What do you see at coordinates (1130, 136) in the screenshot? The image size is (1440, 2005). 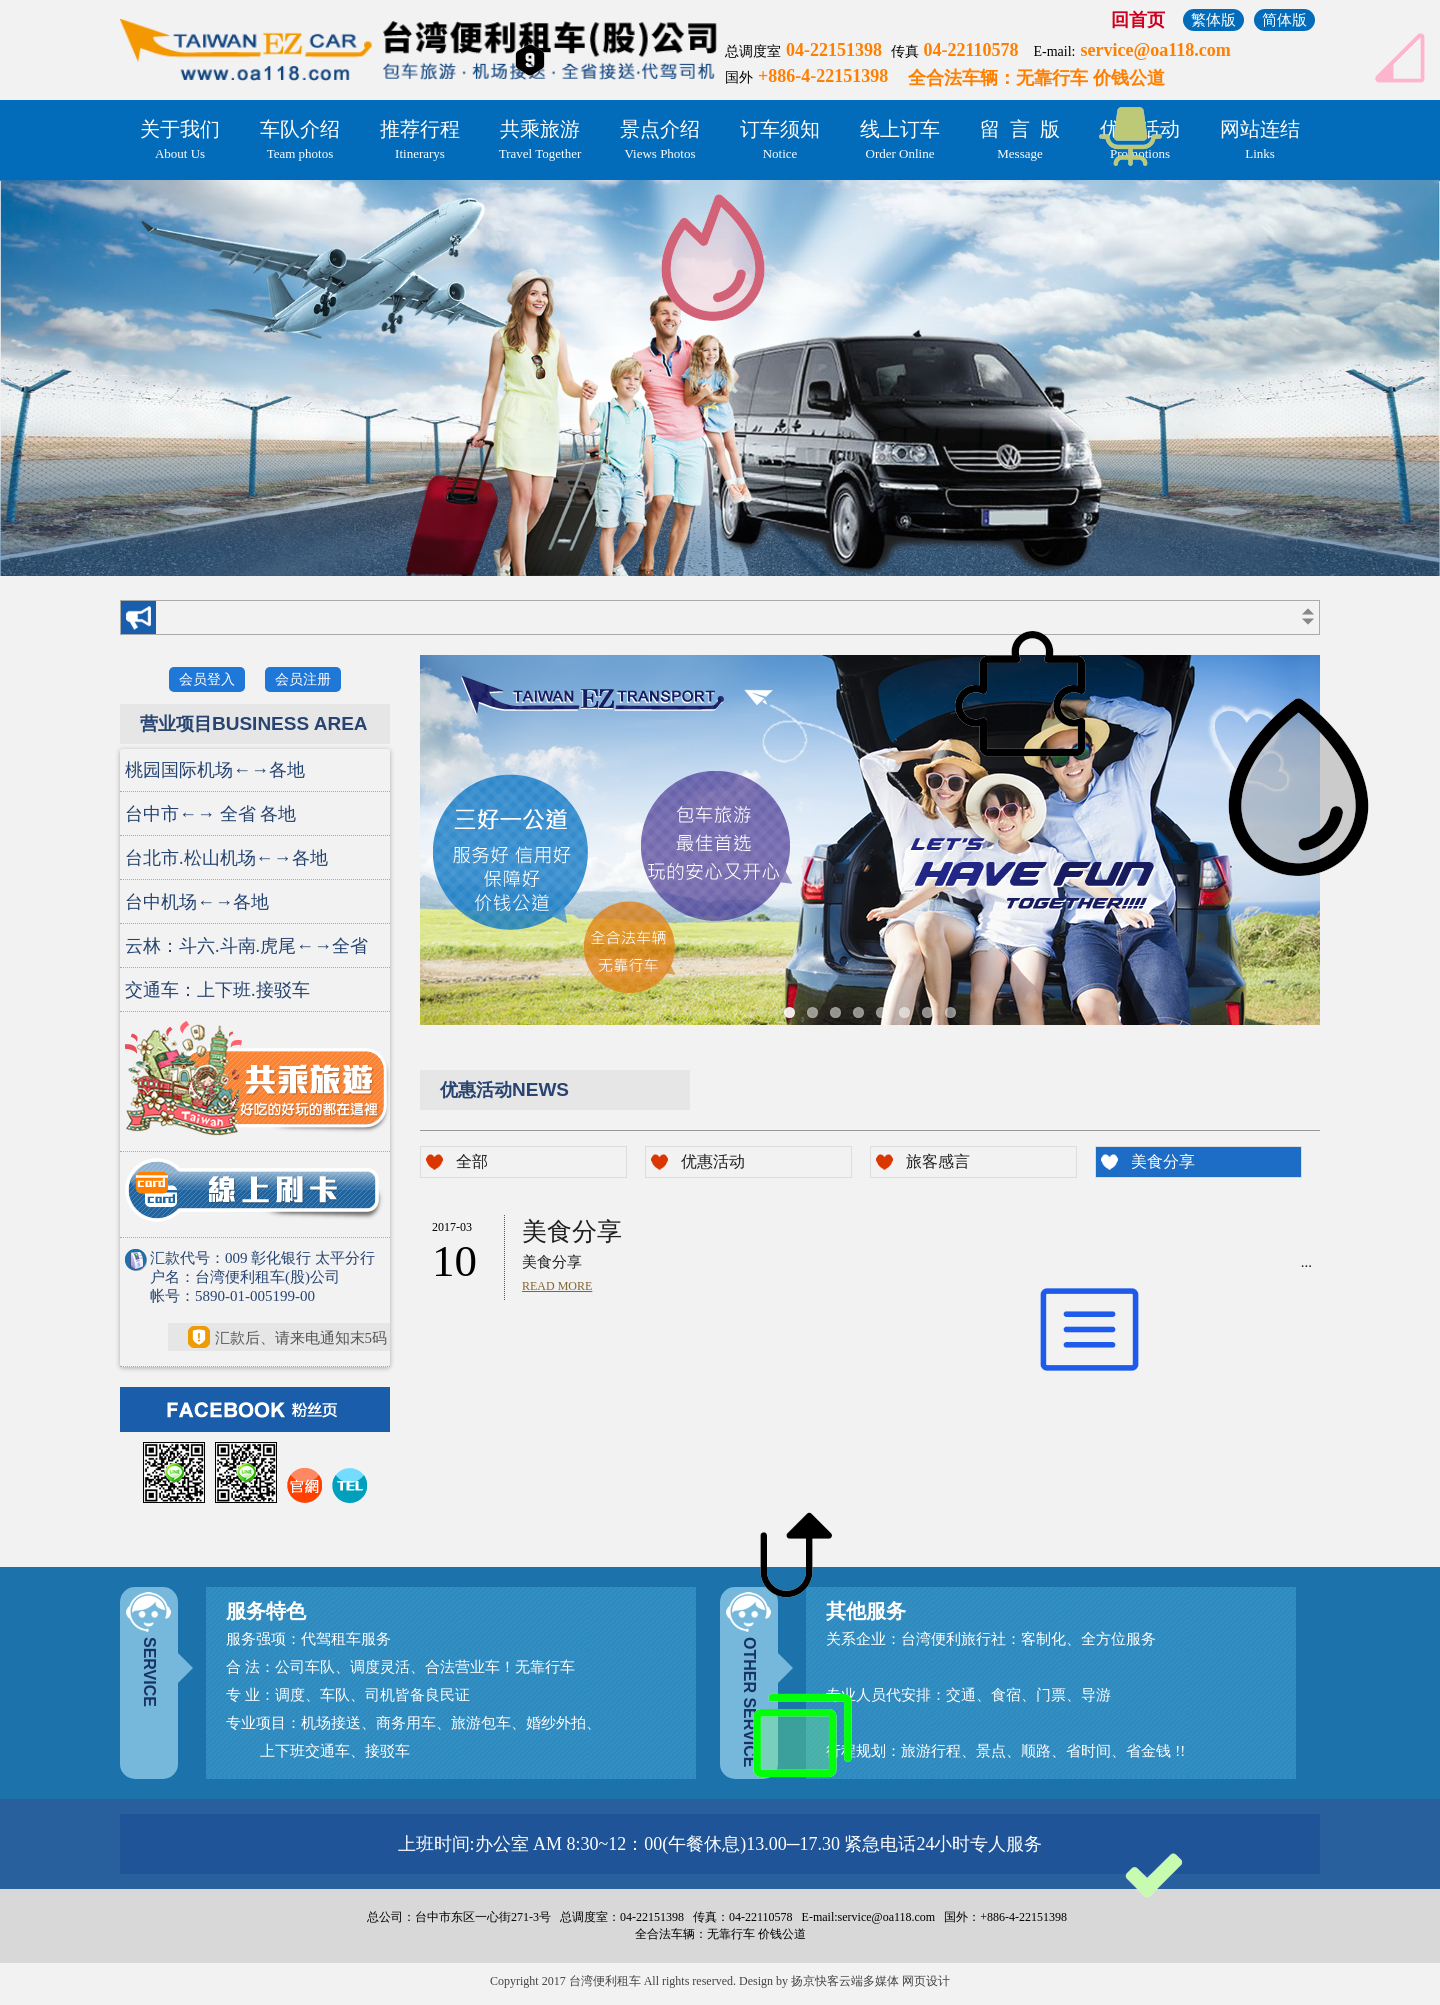 I see `workspace or office settings` at bounding box center [1130, 136].